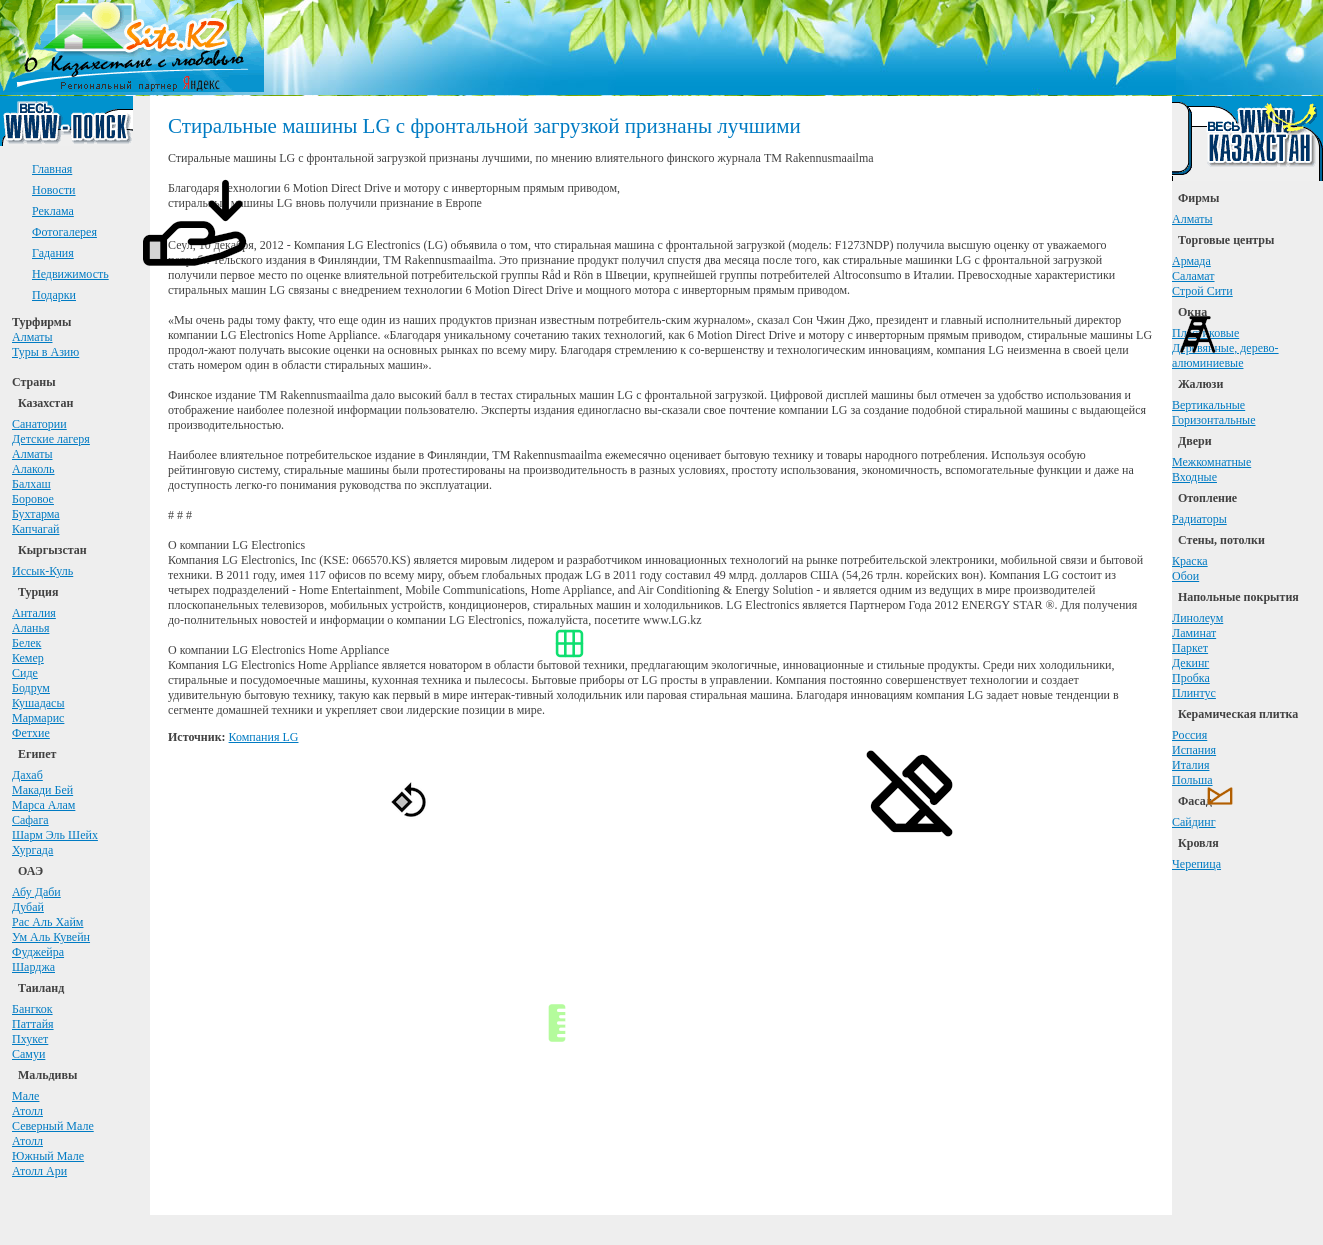 The height and width of the screenshot is (1245, 1323). Describe the element at coordinates (909, 793) in the screenshot. I see `eraser tool is disabled` at that location.